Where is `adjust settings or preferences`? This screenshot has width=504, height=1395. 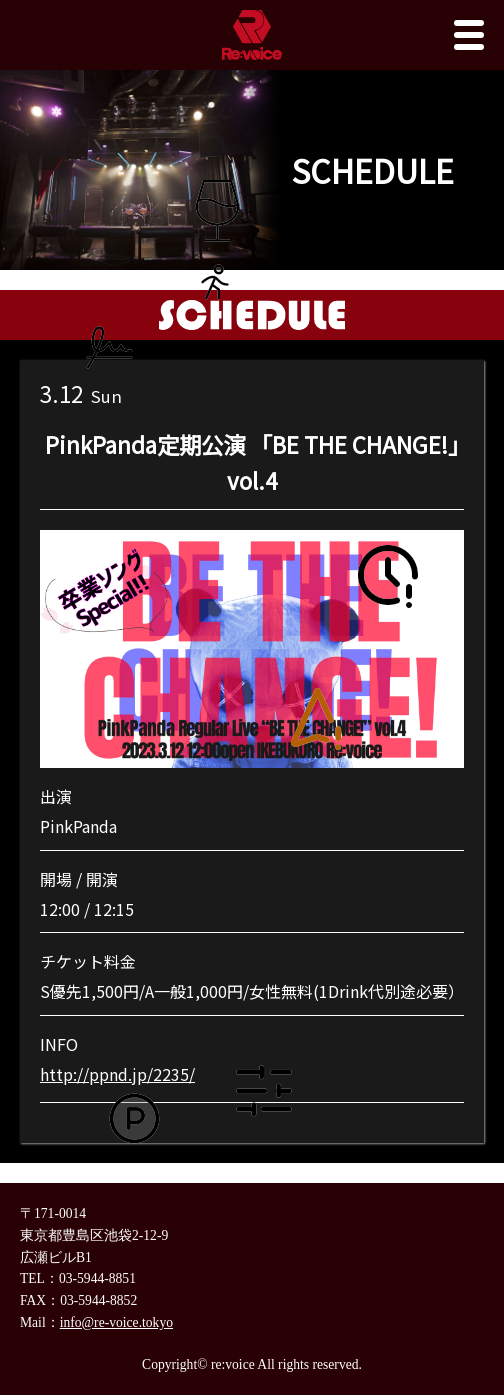
adjust settings or preferences is located at coordinates (264, 1090).